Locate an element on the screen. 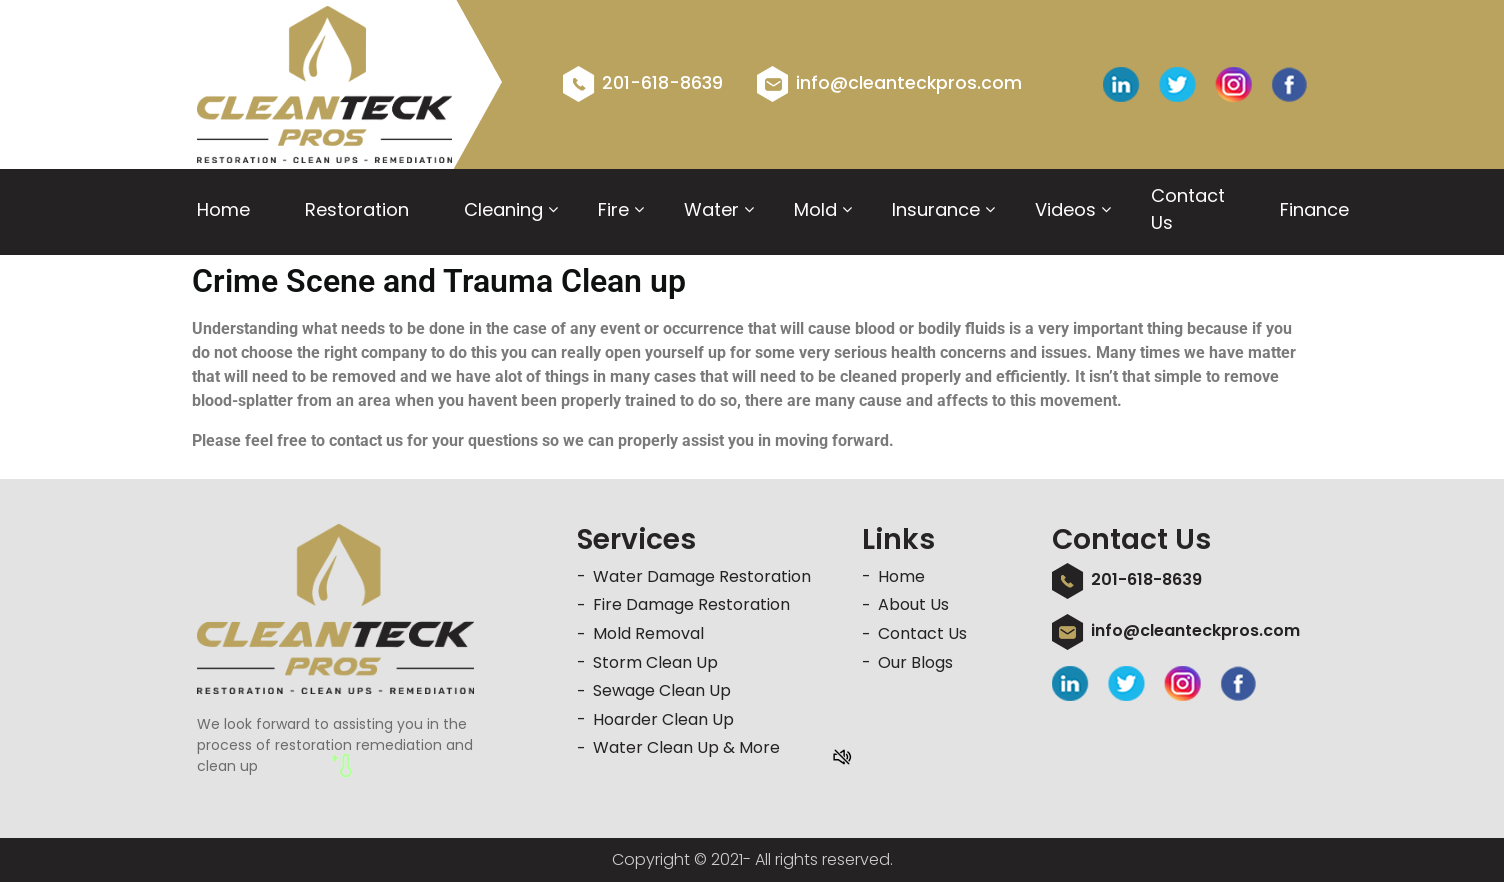 This screenshot has width=1504, height=882. mute audio or sound is located at coordinates (842, 757).